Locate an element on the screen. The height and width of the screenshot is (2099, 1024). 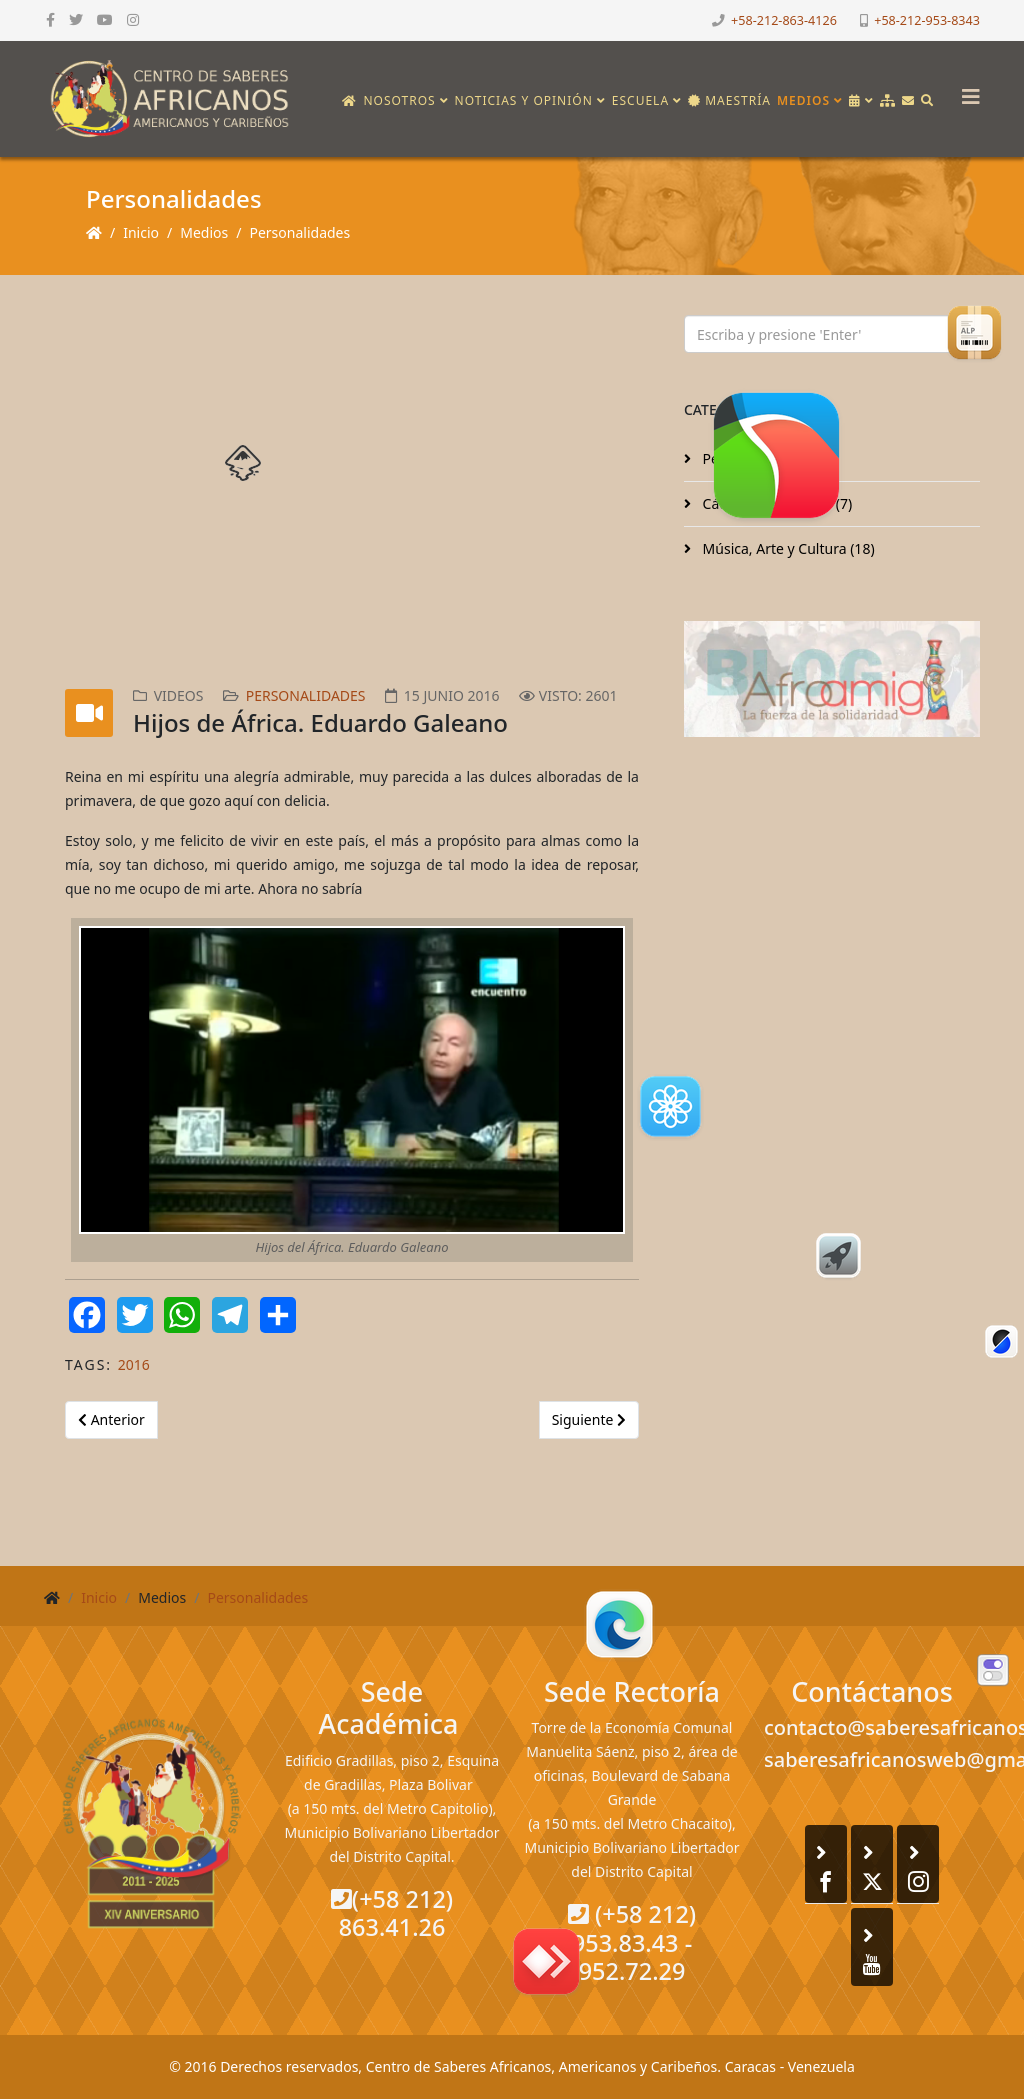
open reaper digital audio workstation is located at coordinates (776, 455).